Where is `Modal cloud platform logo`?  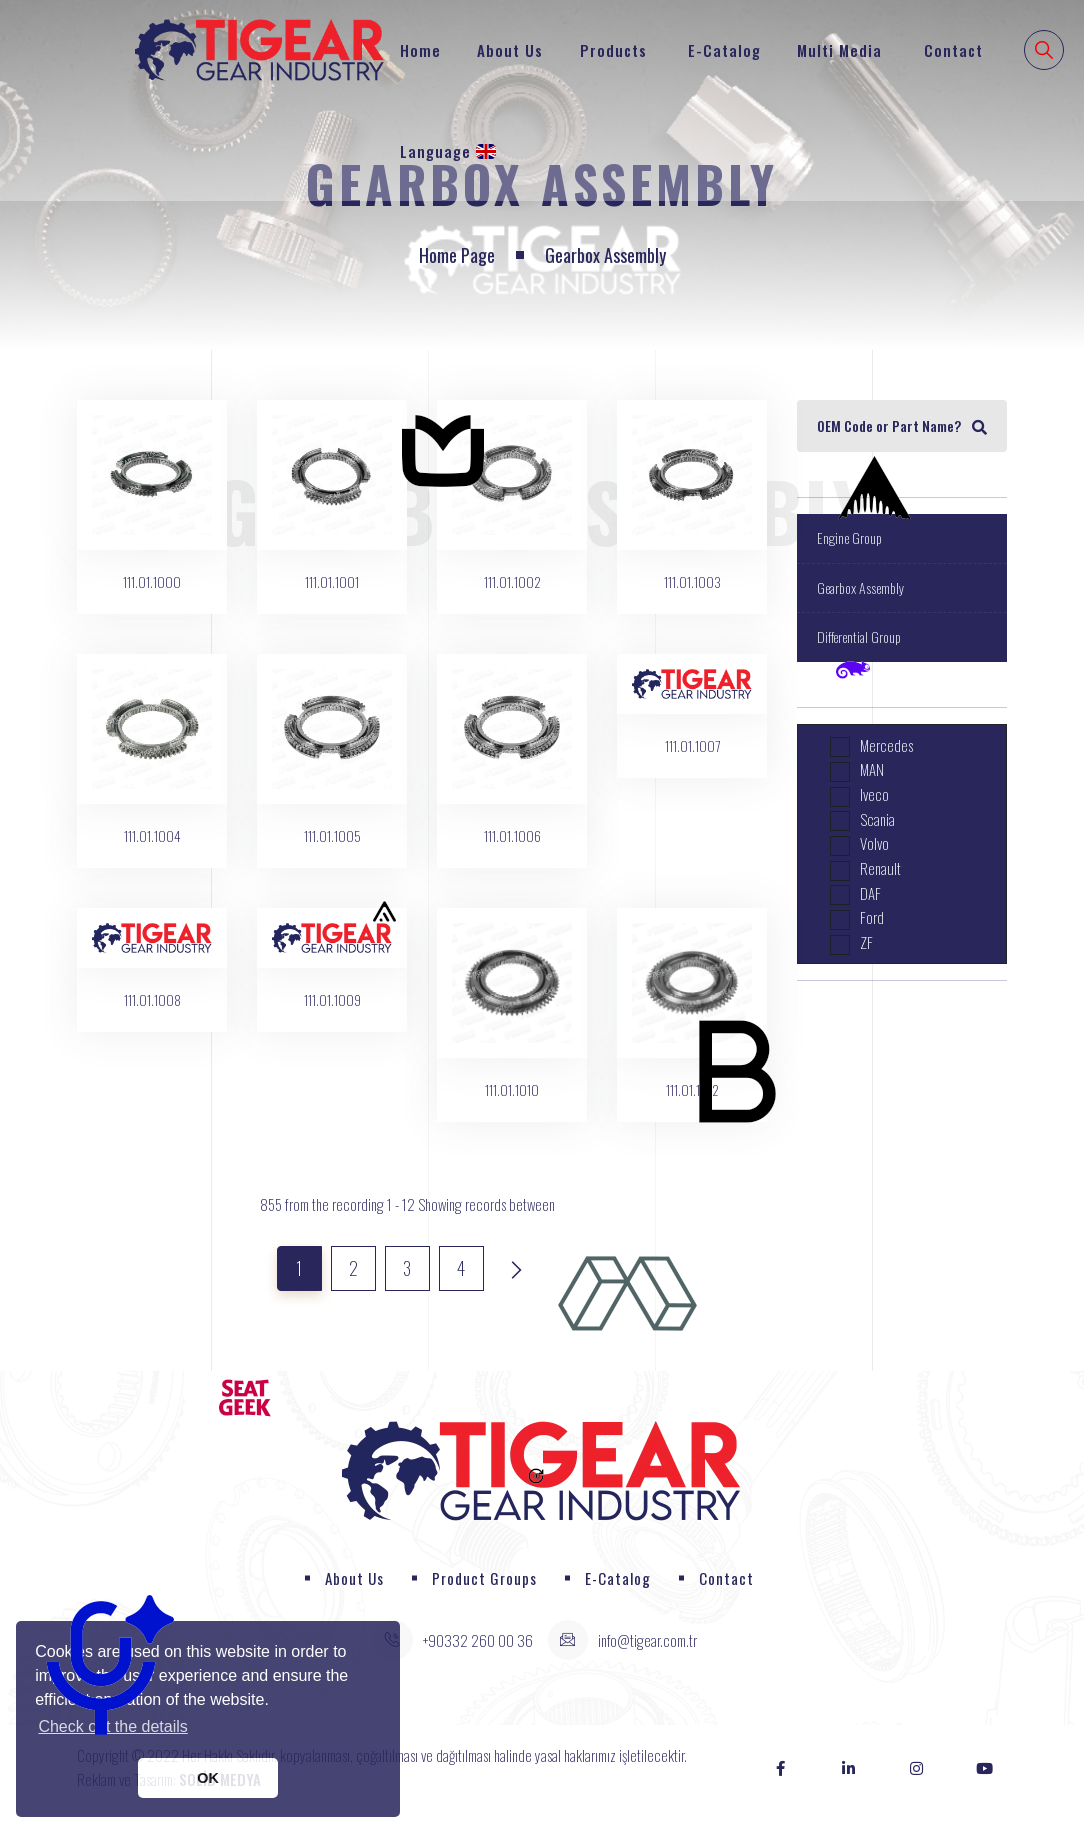 Modal cloud platform logo is located at coordinates (627, 1293).